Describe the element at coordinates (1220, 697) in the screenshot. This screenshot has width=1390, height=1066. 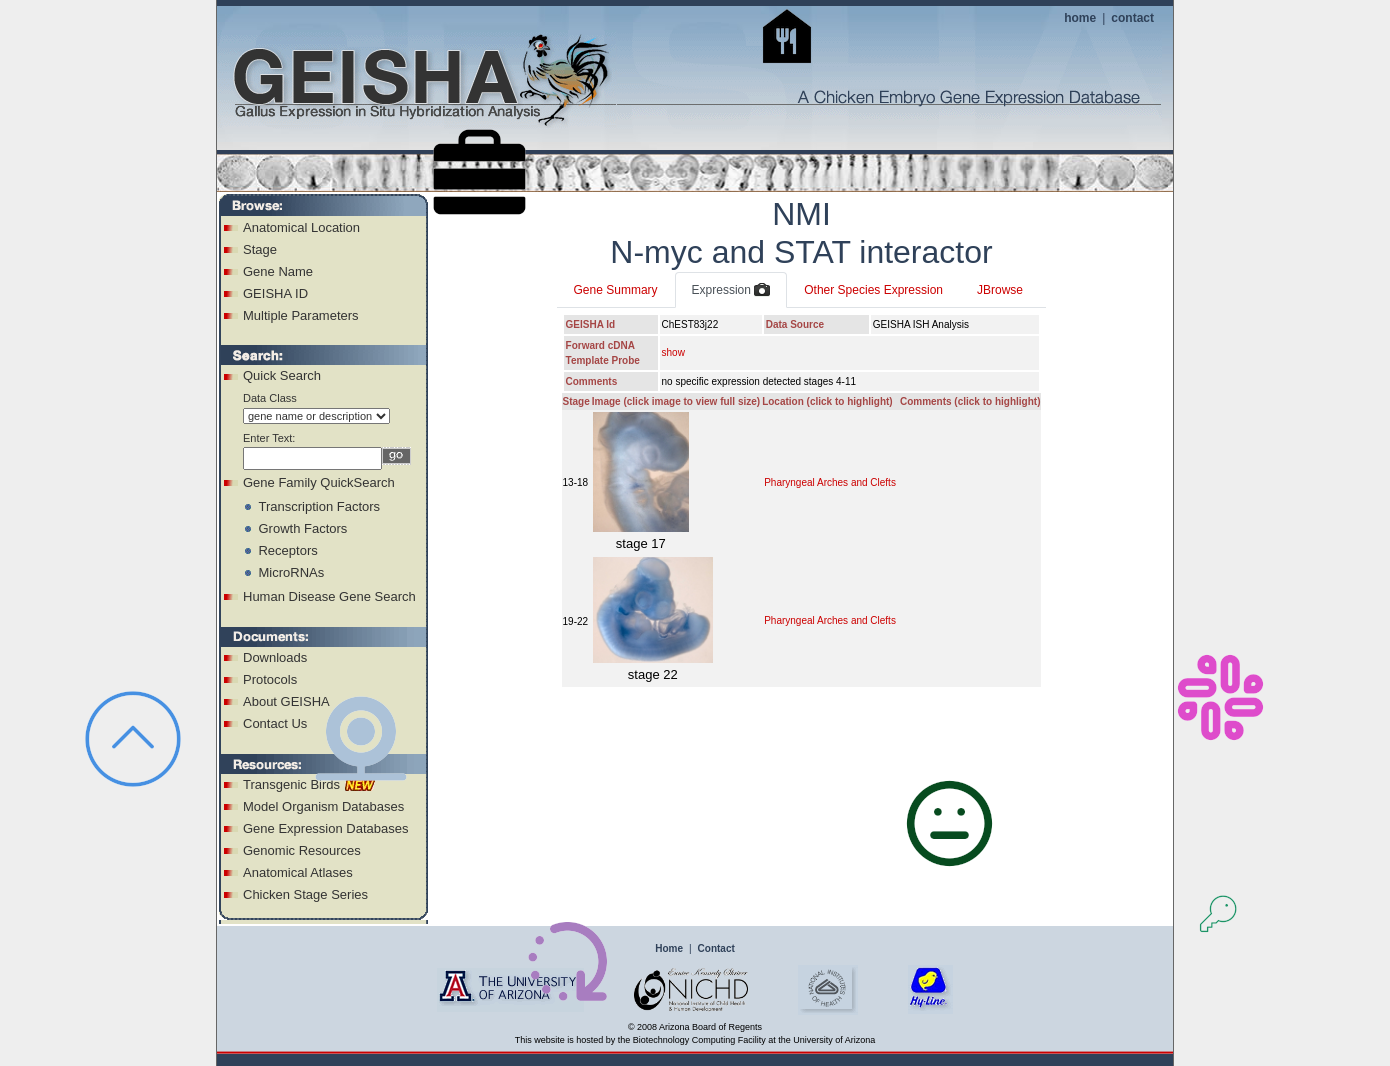
I see `open Slack messaging app` at that location.